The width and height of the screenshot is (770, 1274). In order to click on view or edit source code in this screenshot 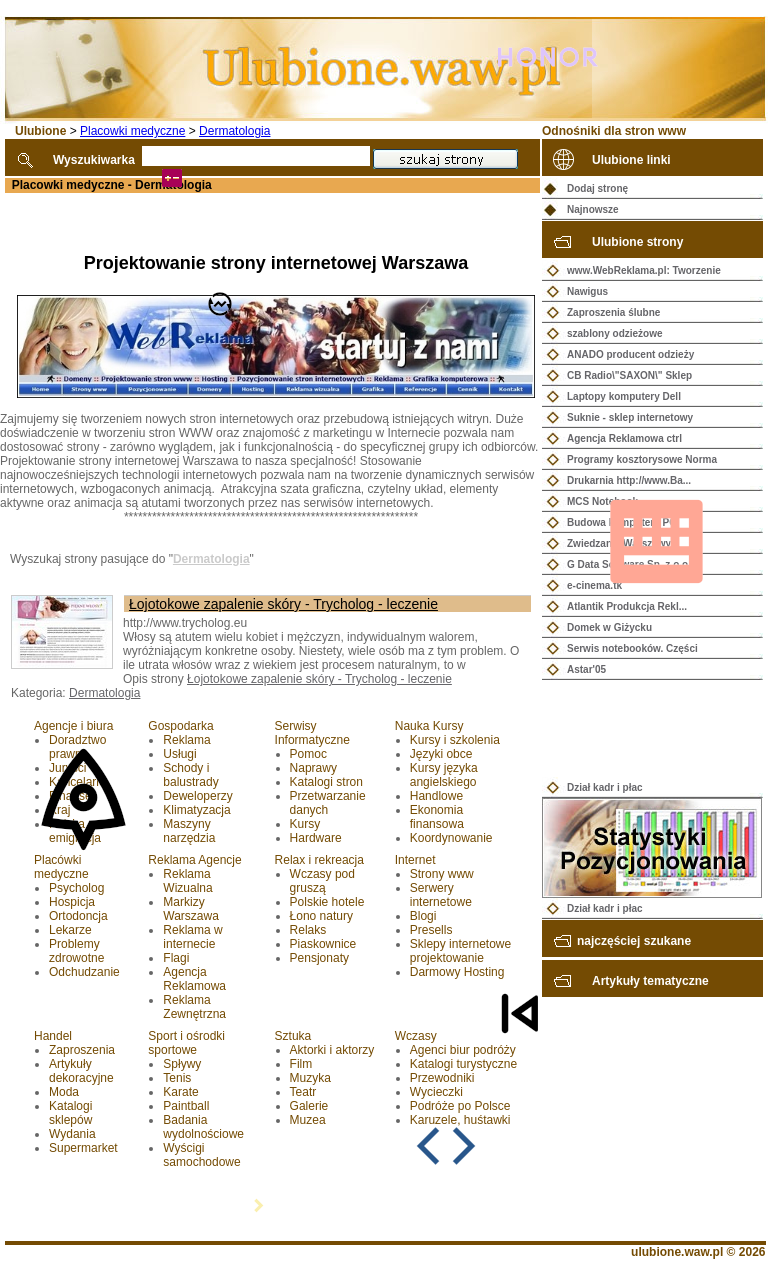, I will do `click(446, 1146)`.